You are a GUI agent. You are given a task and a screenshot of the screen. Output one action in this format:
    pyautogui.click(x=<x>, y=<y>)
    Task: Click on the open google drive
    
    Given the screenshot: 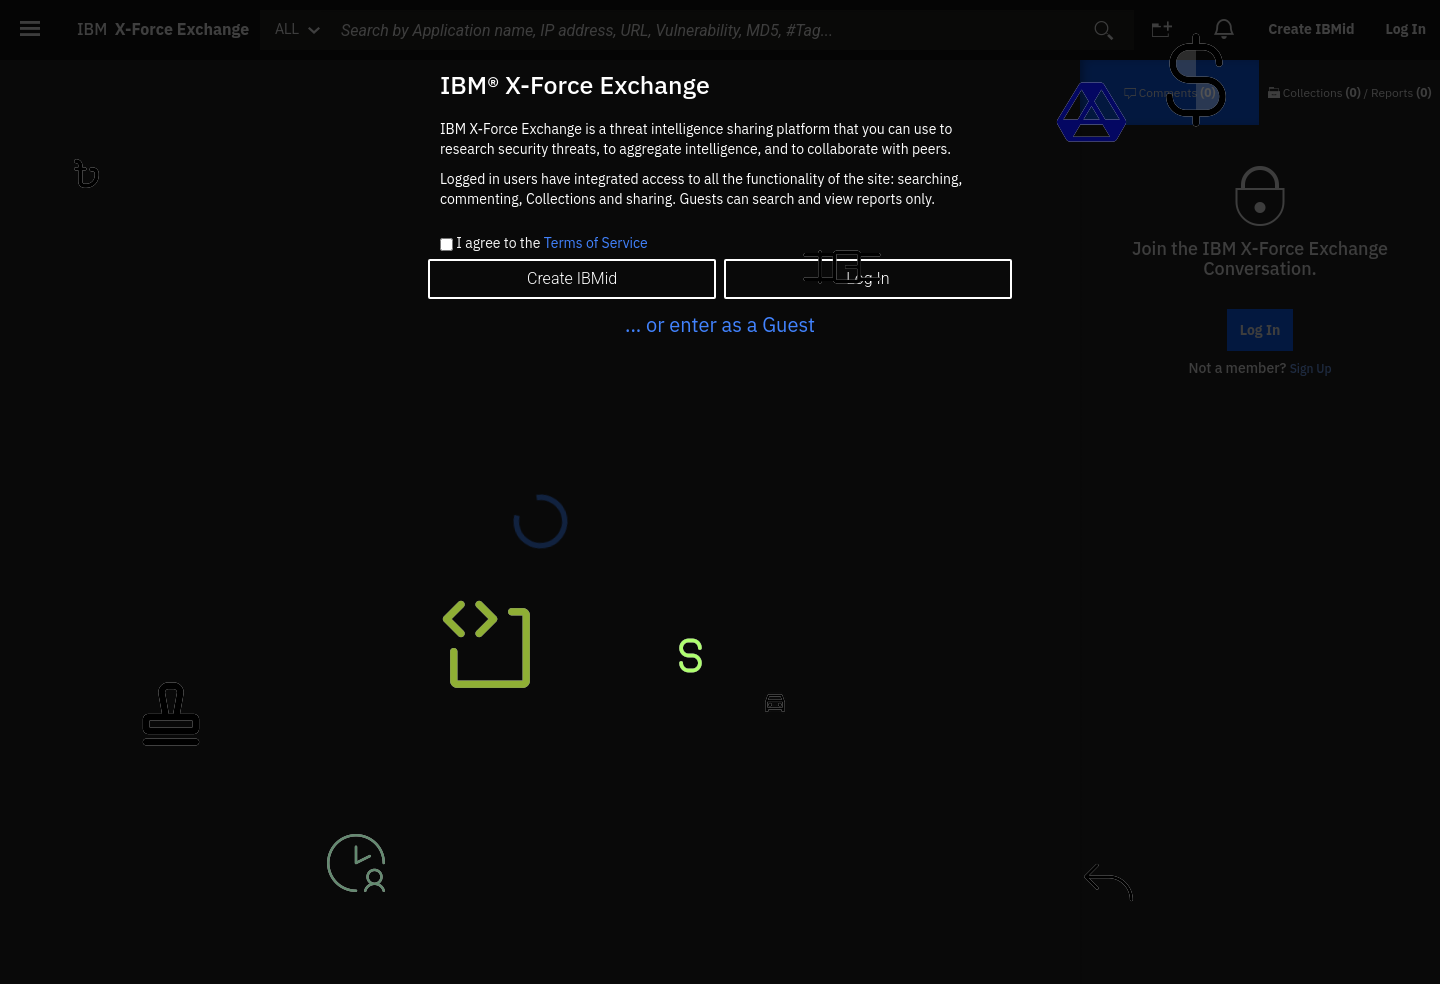 What is the action you would take?
    pyautogui.click(x=1091, y=114)
    